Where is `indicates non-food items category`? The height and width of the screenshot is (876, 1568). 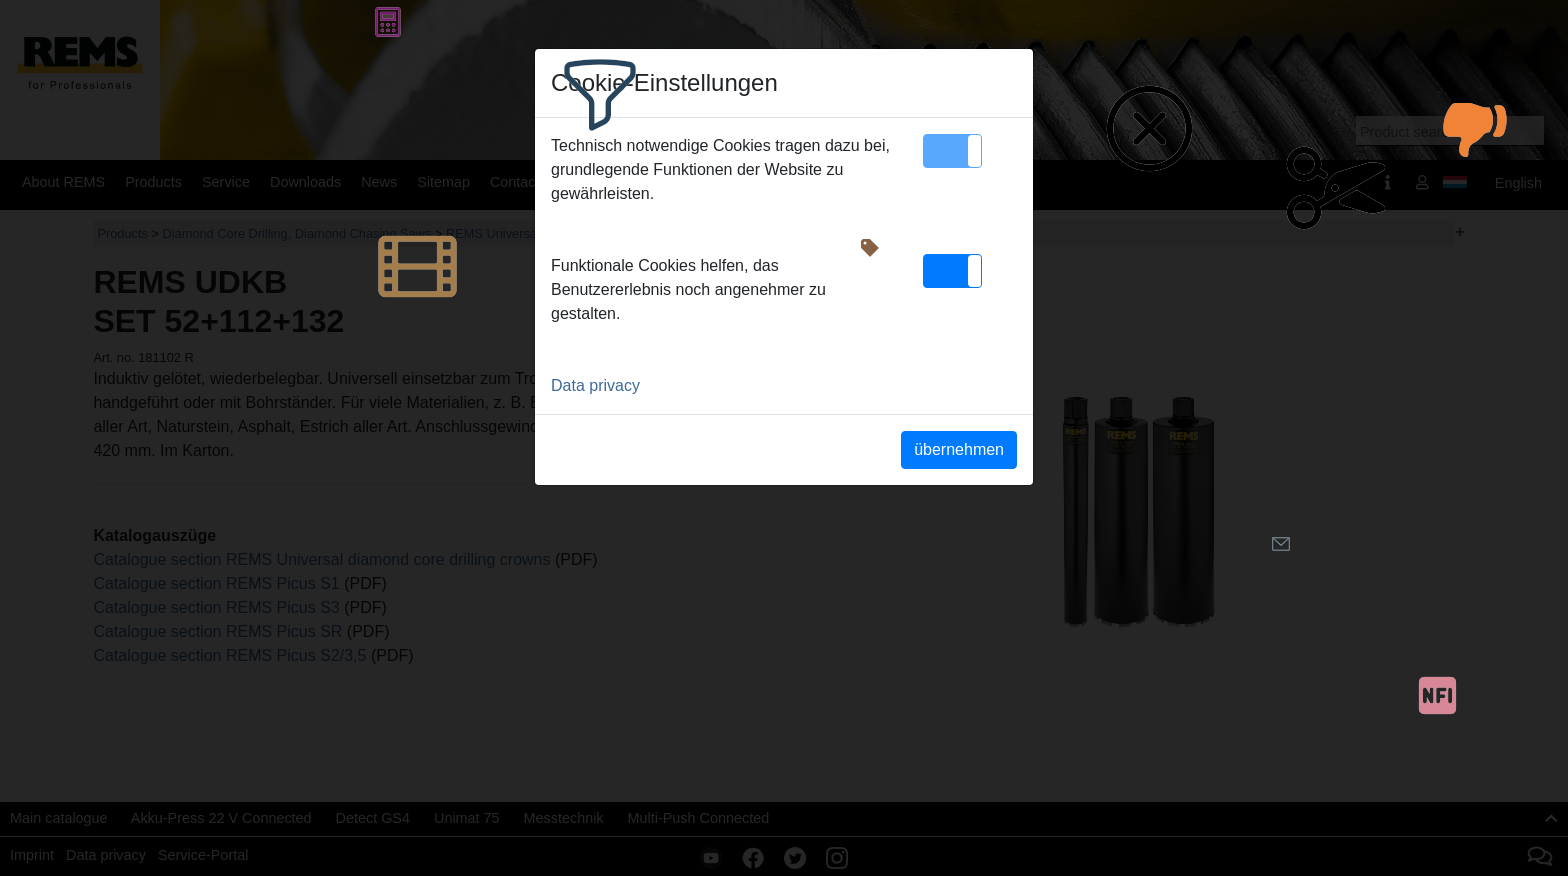
indicates non-food items category is located at coordinates (1437, 695).